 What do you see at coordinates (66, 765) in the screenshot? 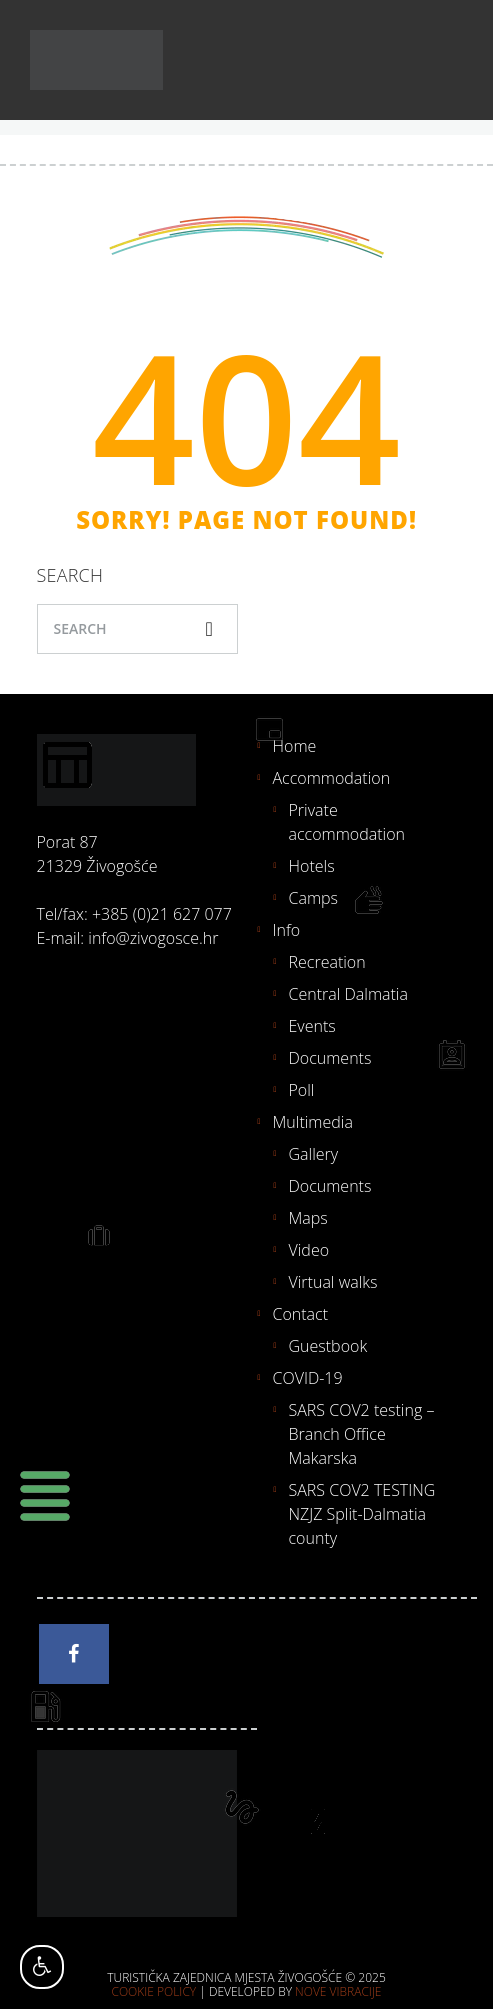
I see `view data in table format` at bounding box center [66, 765].